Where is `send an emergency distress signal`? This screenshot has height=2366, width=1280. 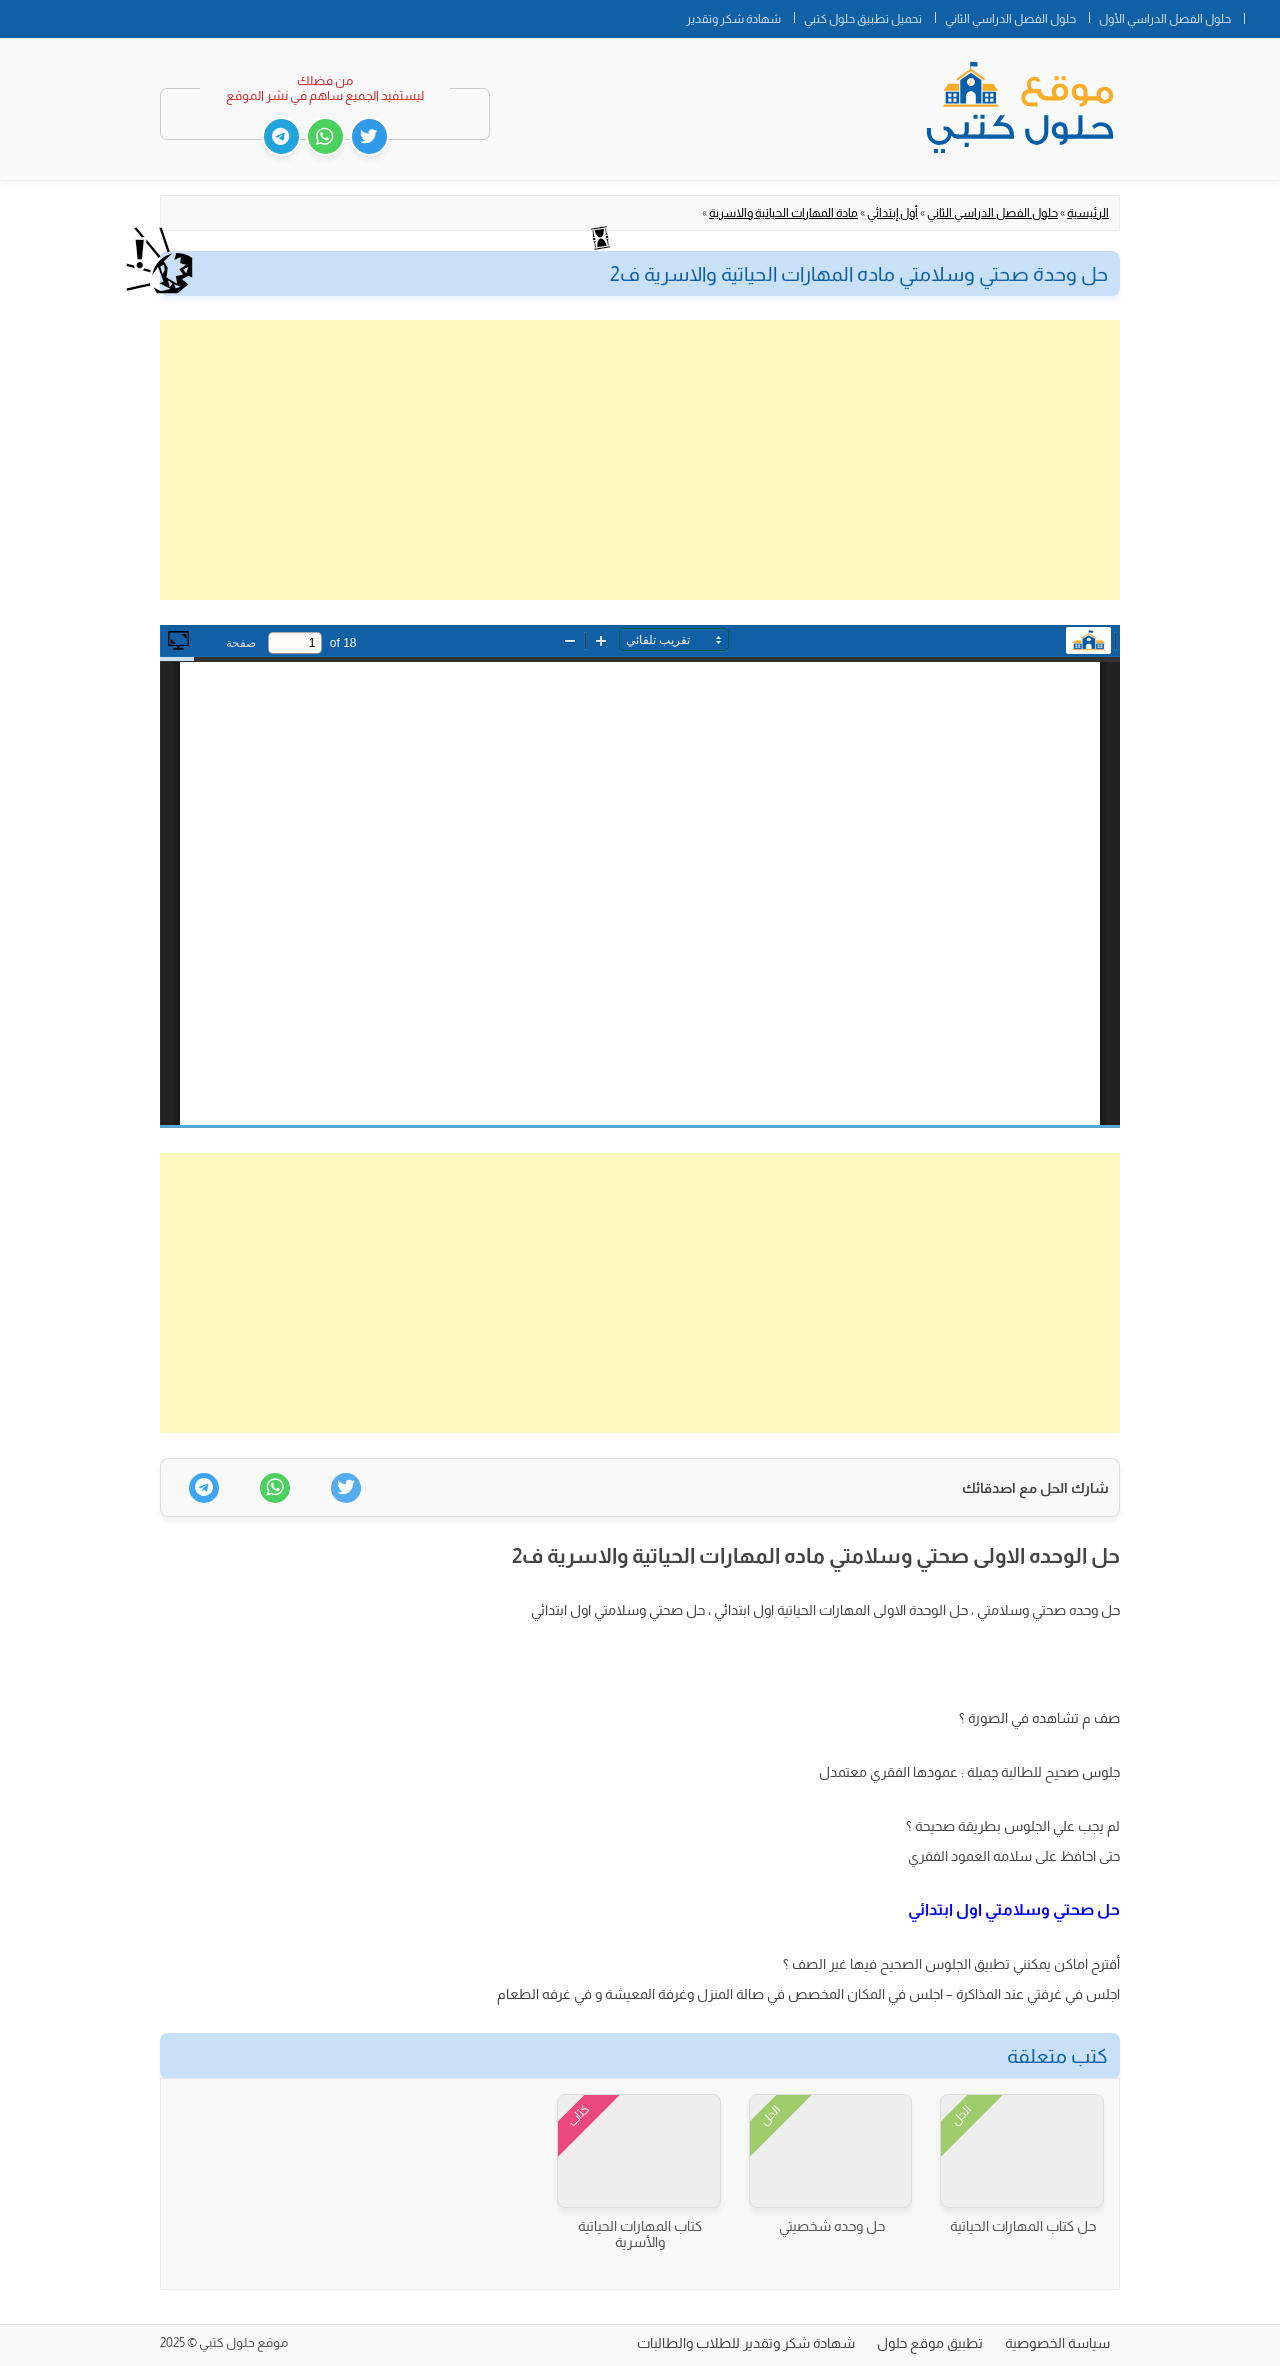 send an emergency distress signal is located at coordinates (159, 260).